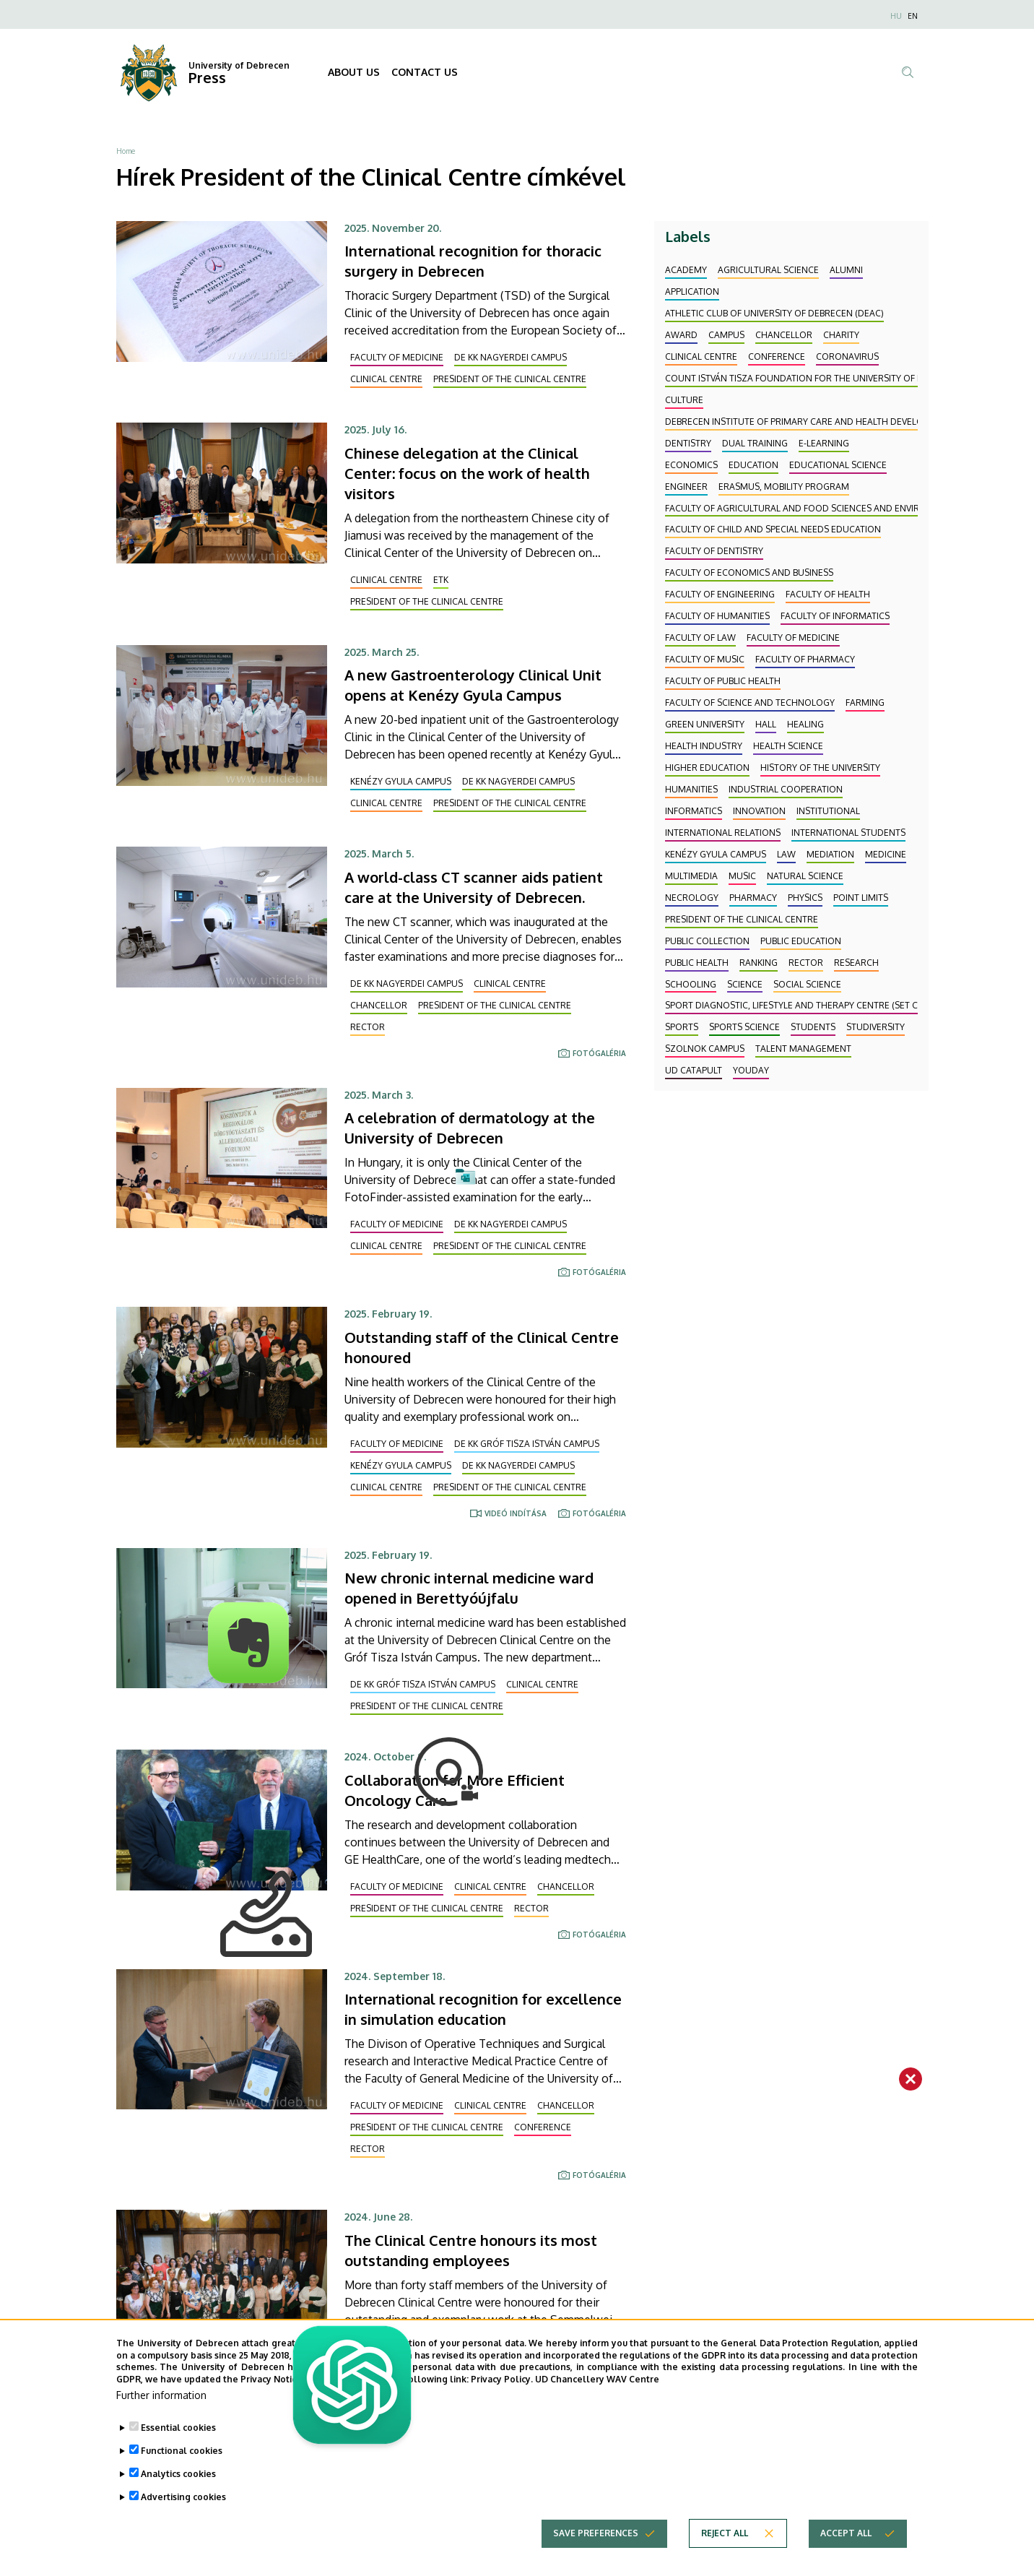  Describe the element at coordinates (352, 2385) in the screenshot. I see `open ChatGPT app` at that location.